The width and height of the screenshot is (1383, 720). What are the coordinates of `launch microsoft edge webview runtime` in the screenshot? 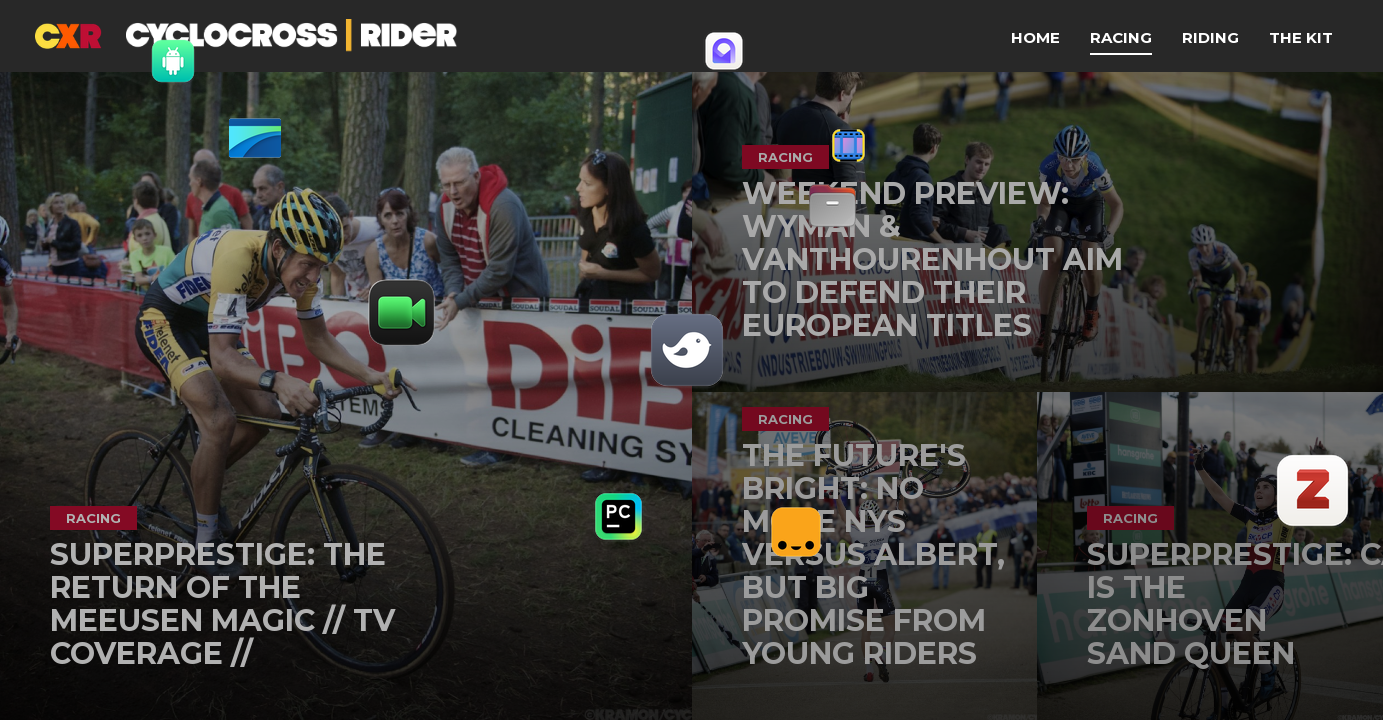 It's located at (255, 138).